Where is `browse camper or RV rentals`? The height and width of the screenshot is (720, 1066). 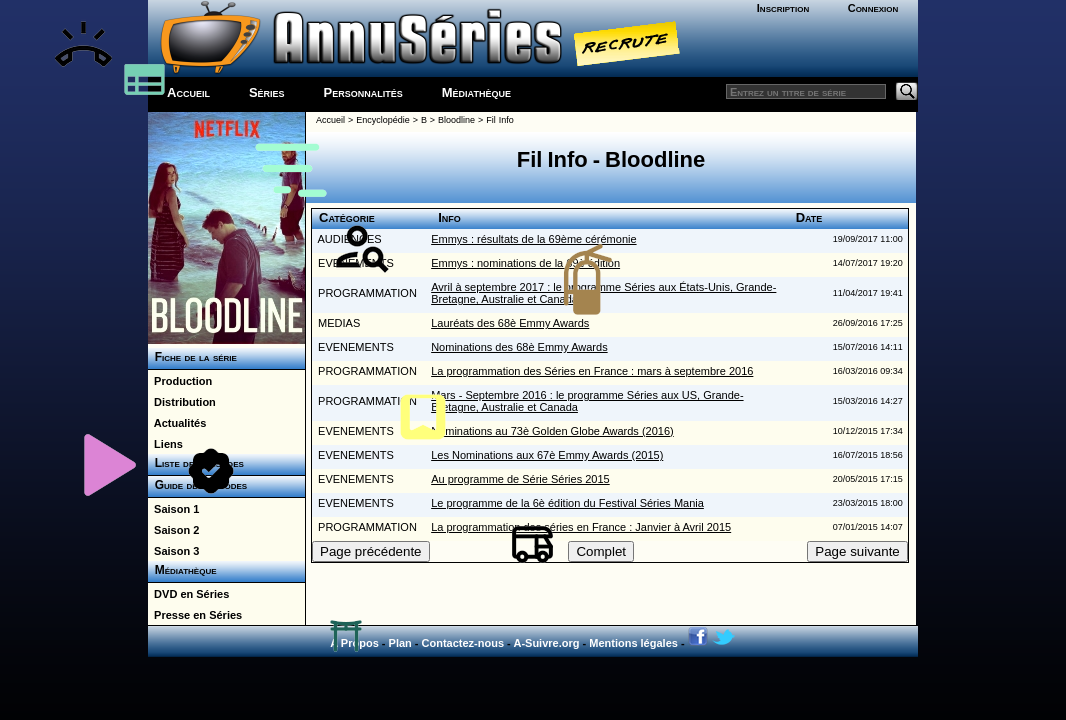
browse camper or RV rentals is located at coordinates (532, 544).